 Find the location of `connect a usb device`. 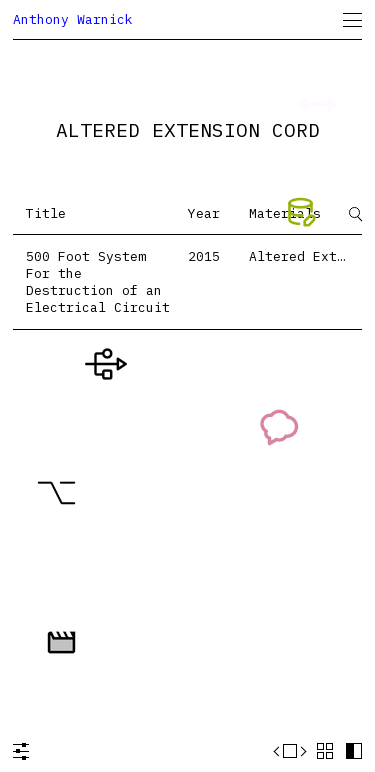

connect a usb device is located at coordinates (106, 364).